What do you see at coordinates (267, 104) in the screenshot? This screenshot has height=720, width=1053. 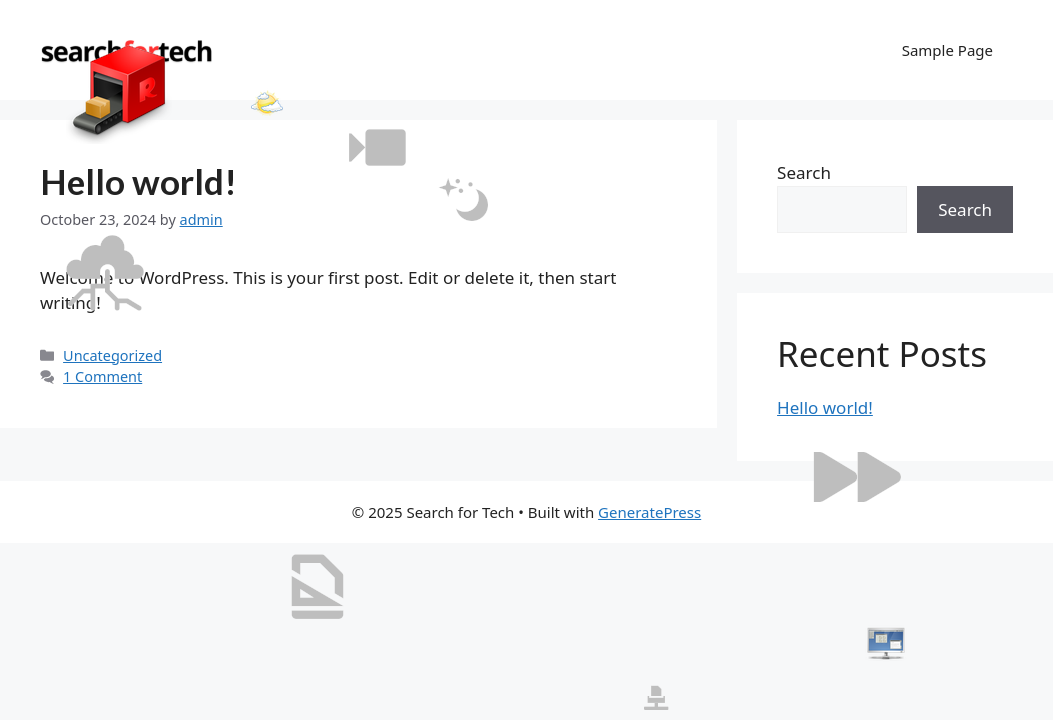 I see `indicates partly cloudy weather conditions` at bounding box center [267, 104].